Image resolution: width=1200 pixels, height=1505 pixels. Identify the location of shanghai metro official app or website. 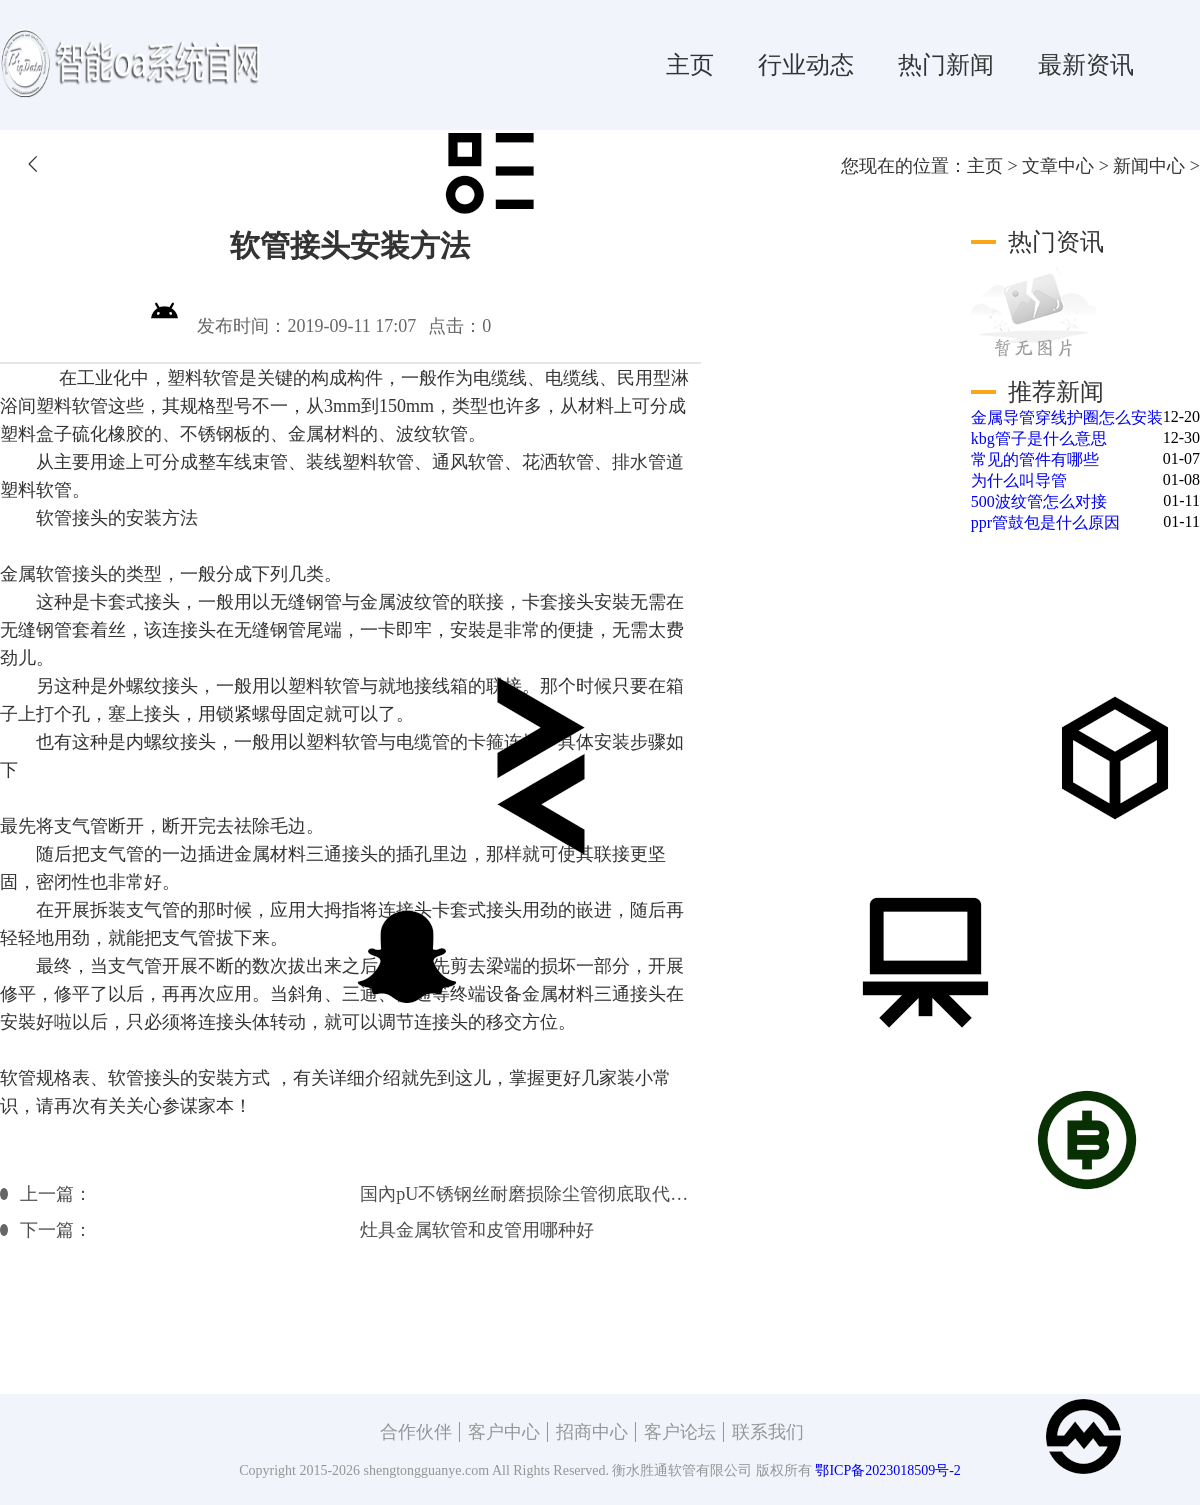
(1083, 1436).